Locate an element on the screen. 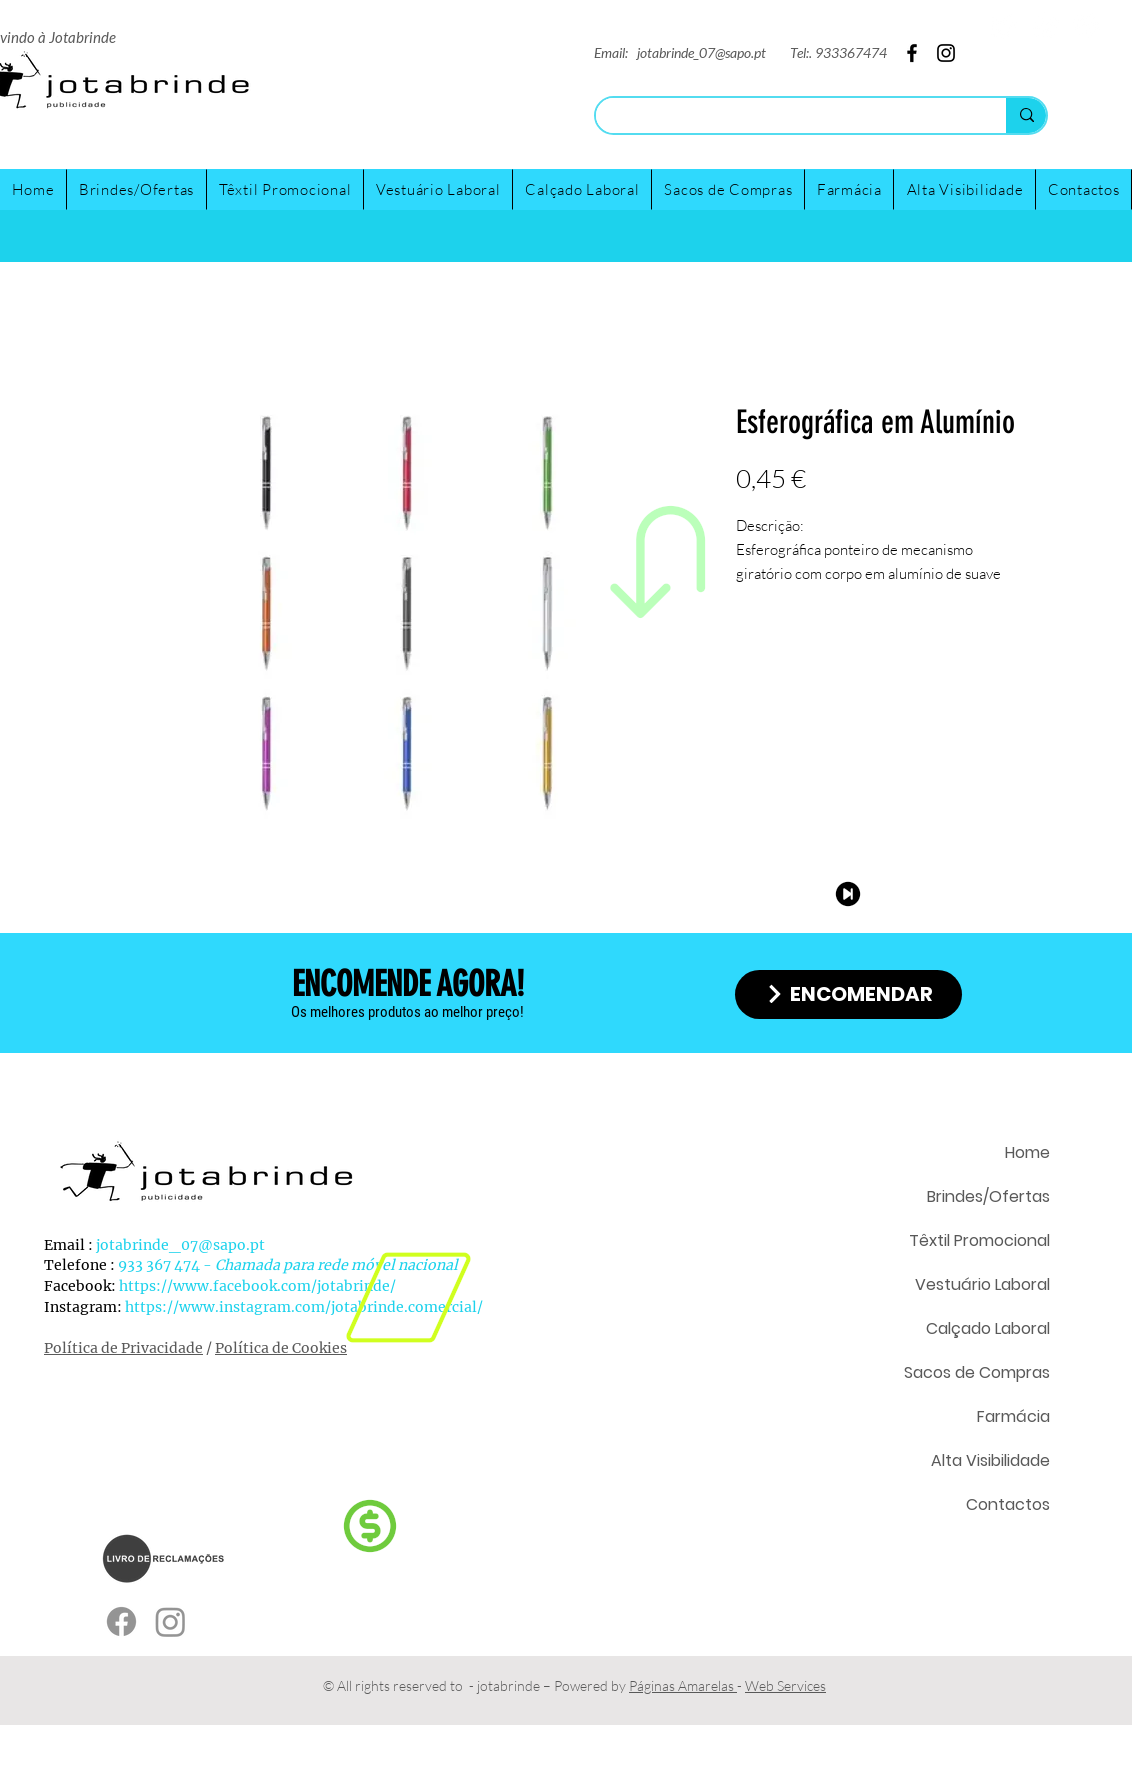  undo or go back to previous state is located at coordinates (662, 562).